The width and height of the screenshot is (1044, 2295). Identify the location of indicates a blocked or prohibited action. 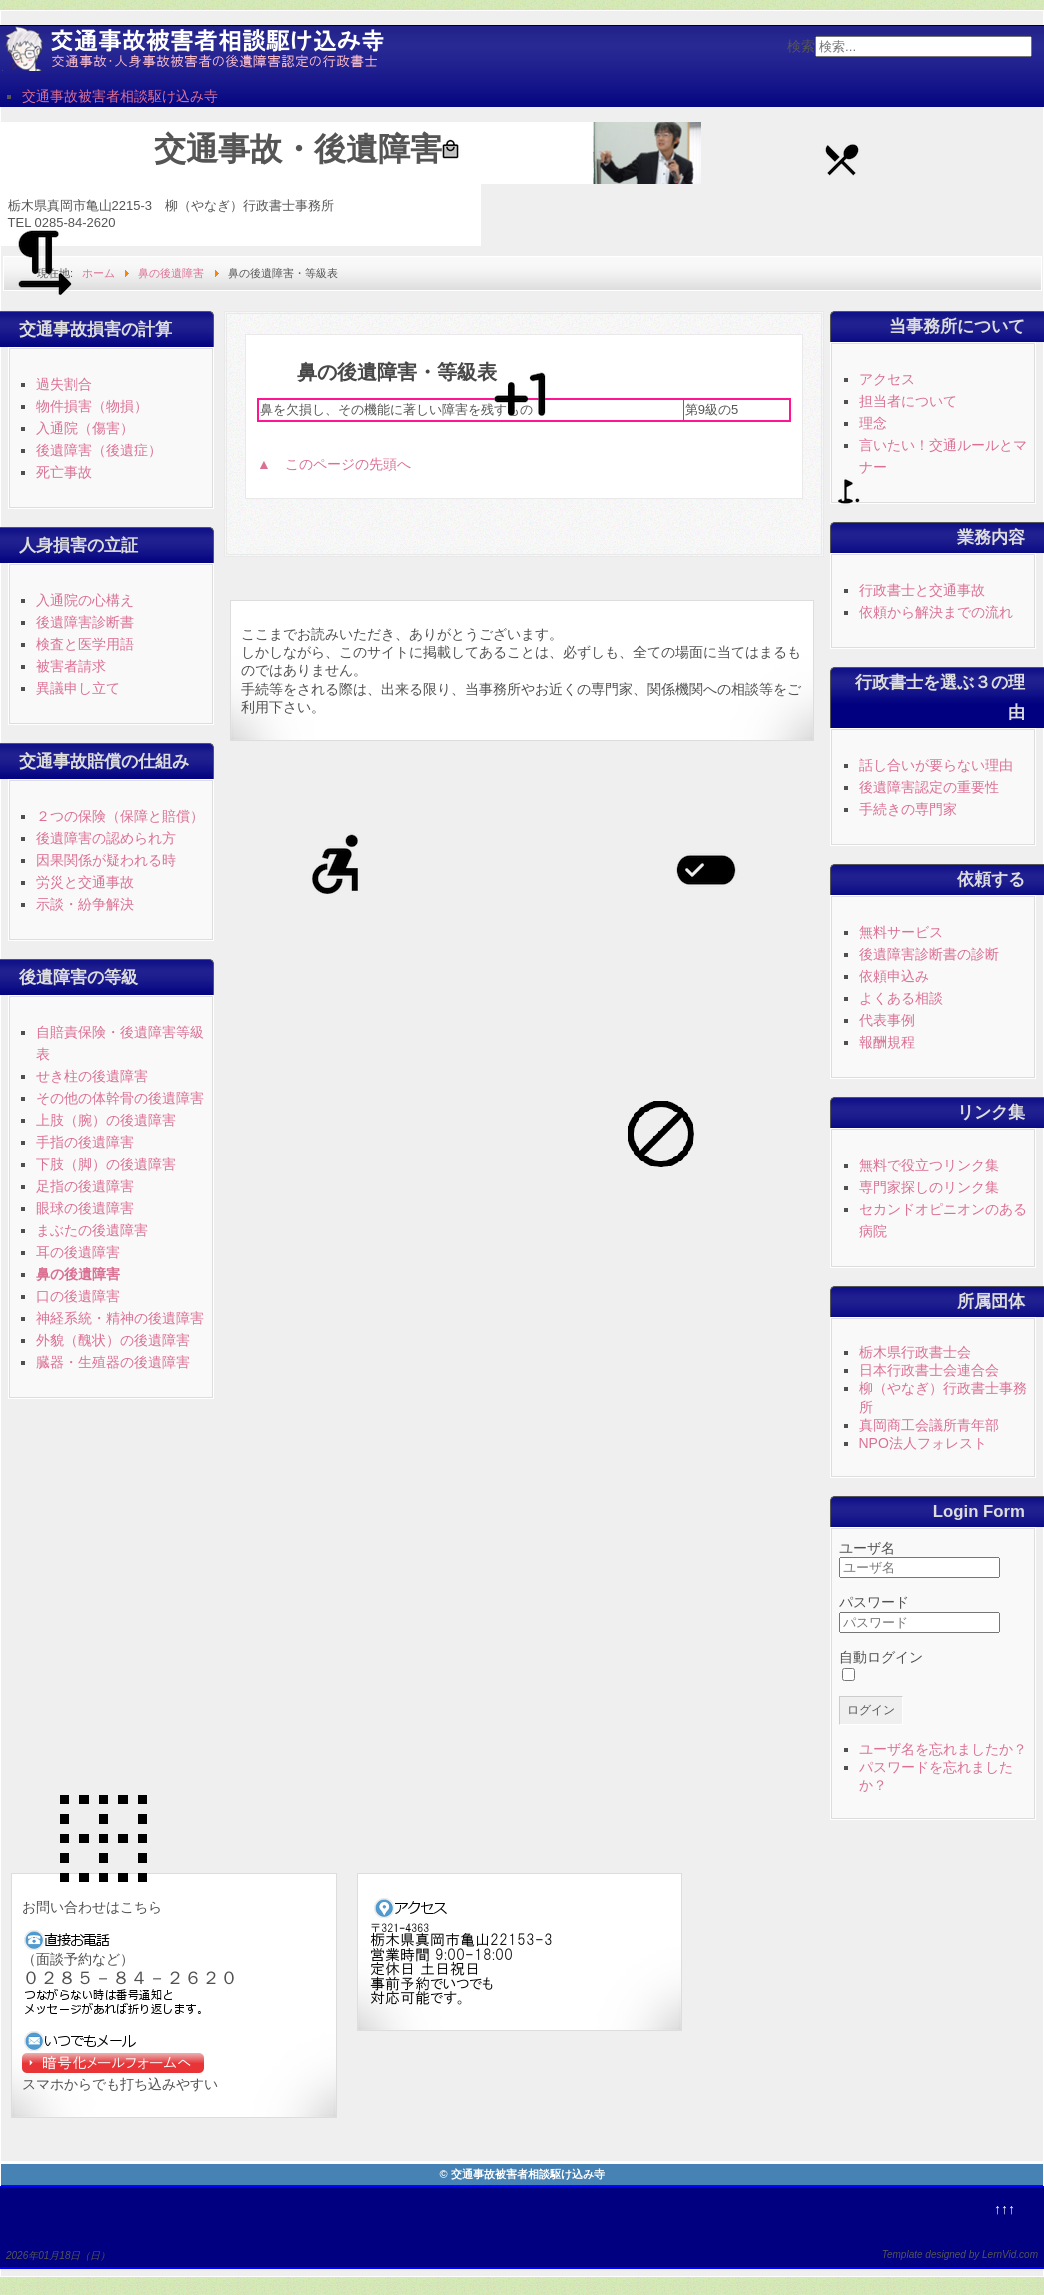
(661, 1134).